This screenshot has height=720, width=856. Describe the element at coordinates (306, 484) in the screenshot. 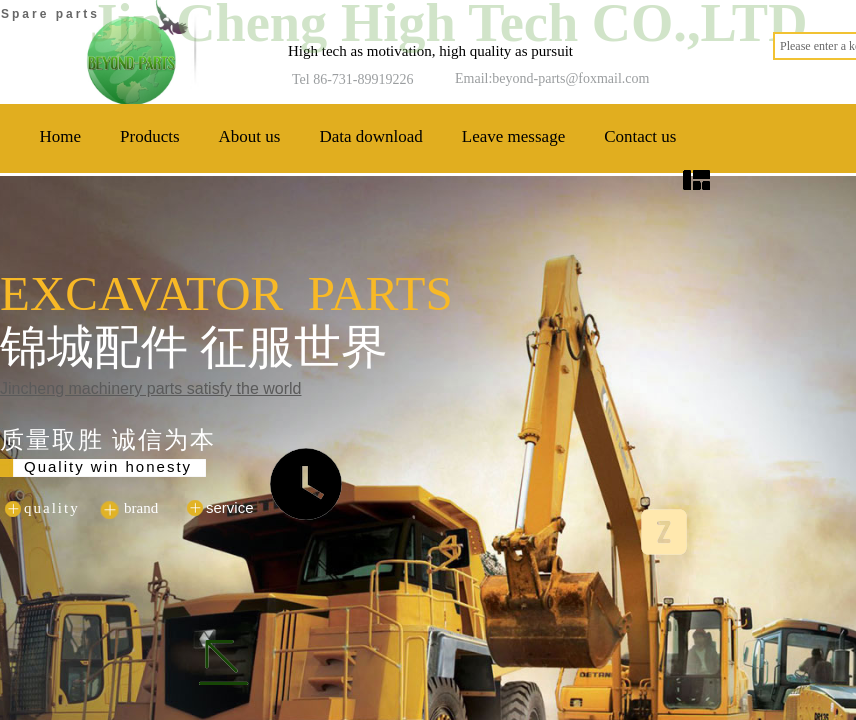

I see `view watch later playlist` at that location.